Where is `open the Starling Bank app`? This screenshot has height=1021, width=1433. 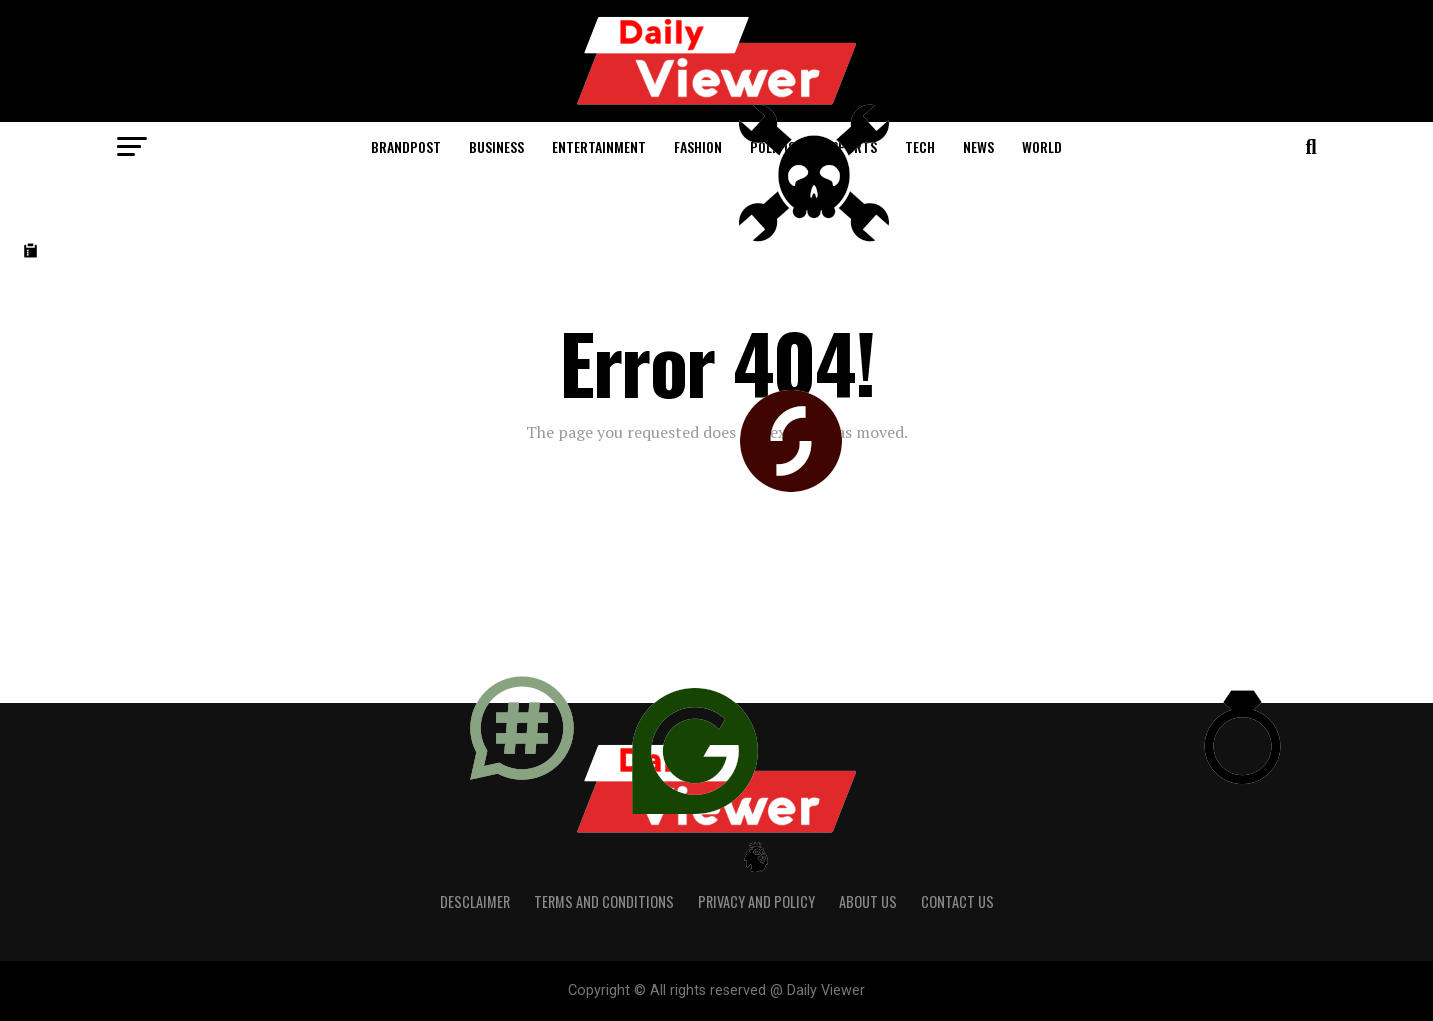
open the Starling Bank app is located at coordinates (791, 441).